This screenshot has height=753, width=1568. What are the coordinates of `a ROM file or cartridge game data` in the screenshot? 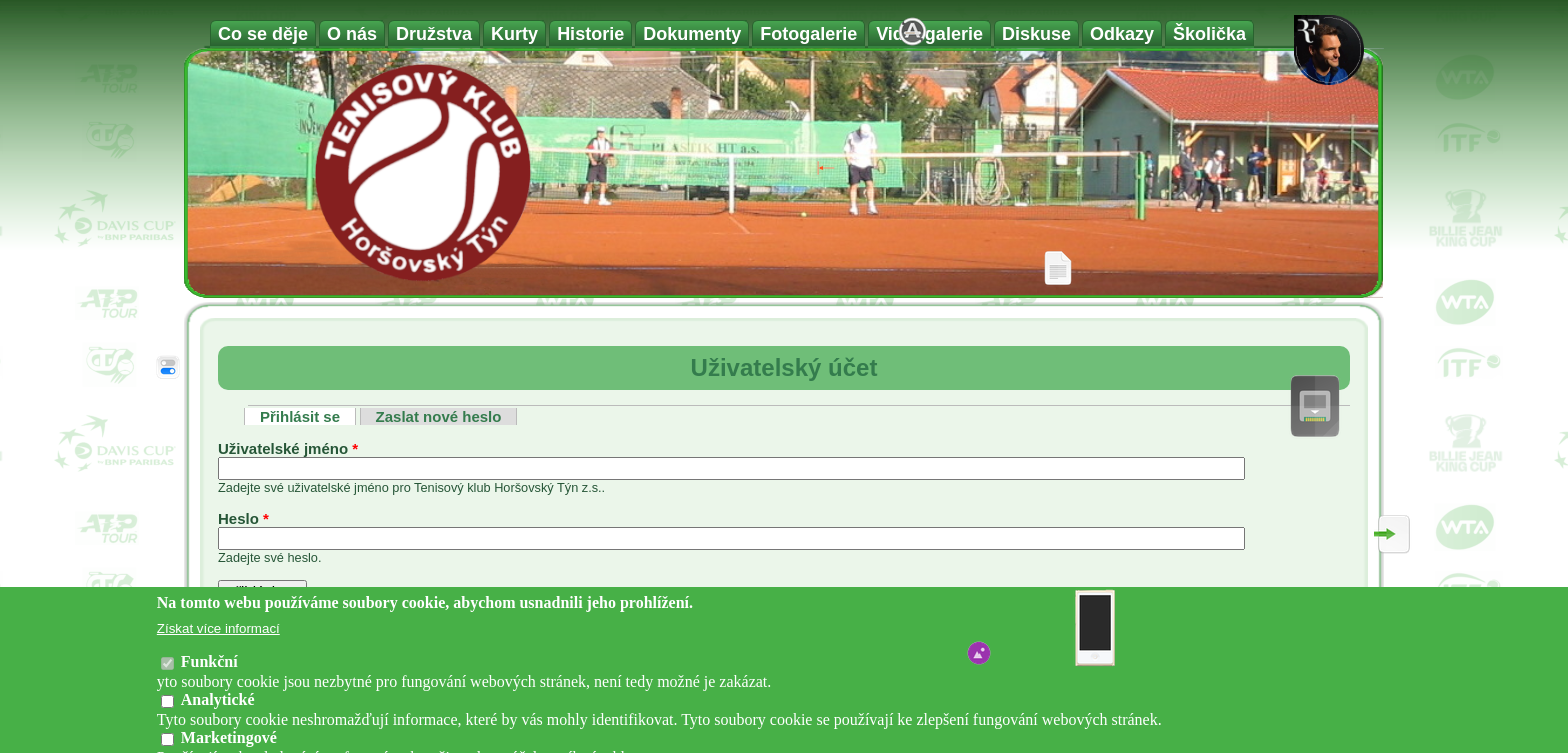 It's located at (1315, 406).